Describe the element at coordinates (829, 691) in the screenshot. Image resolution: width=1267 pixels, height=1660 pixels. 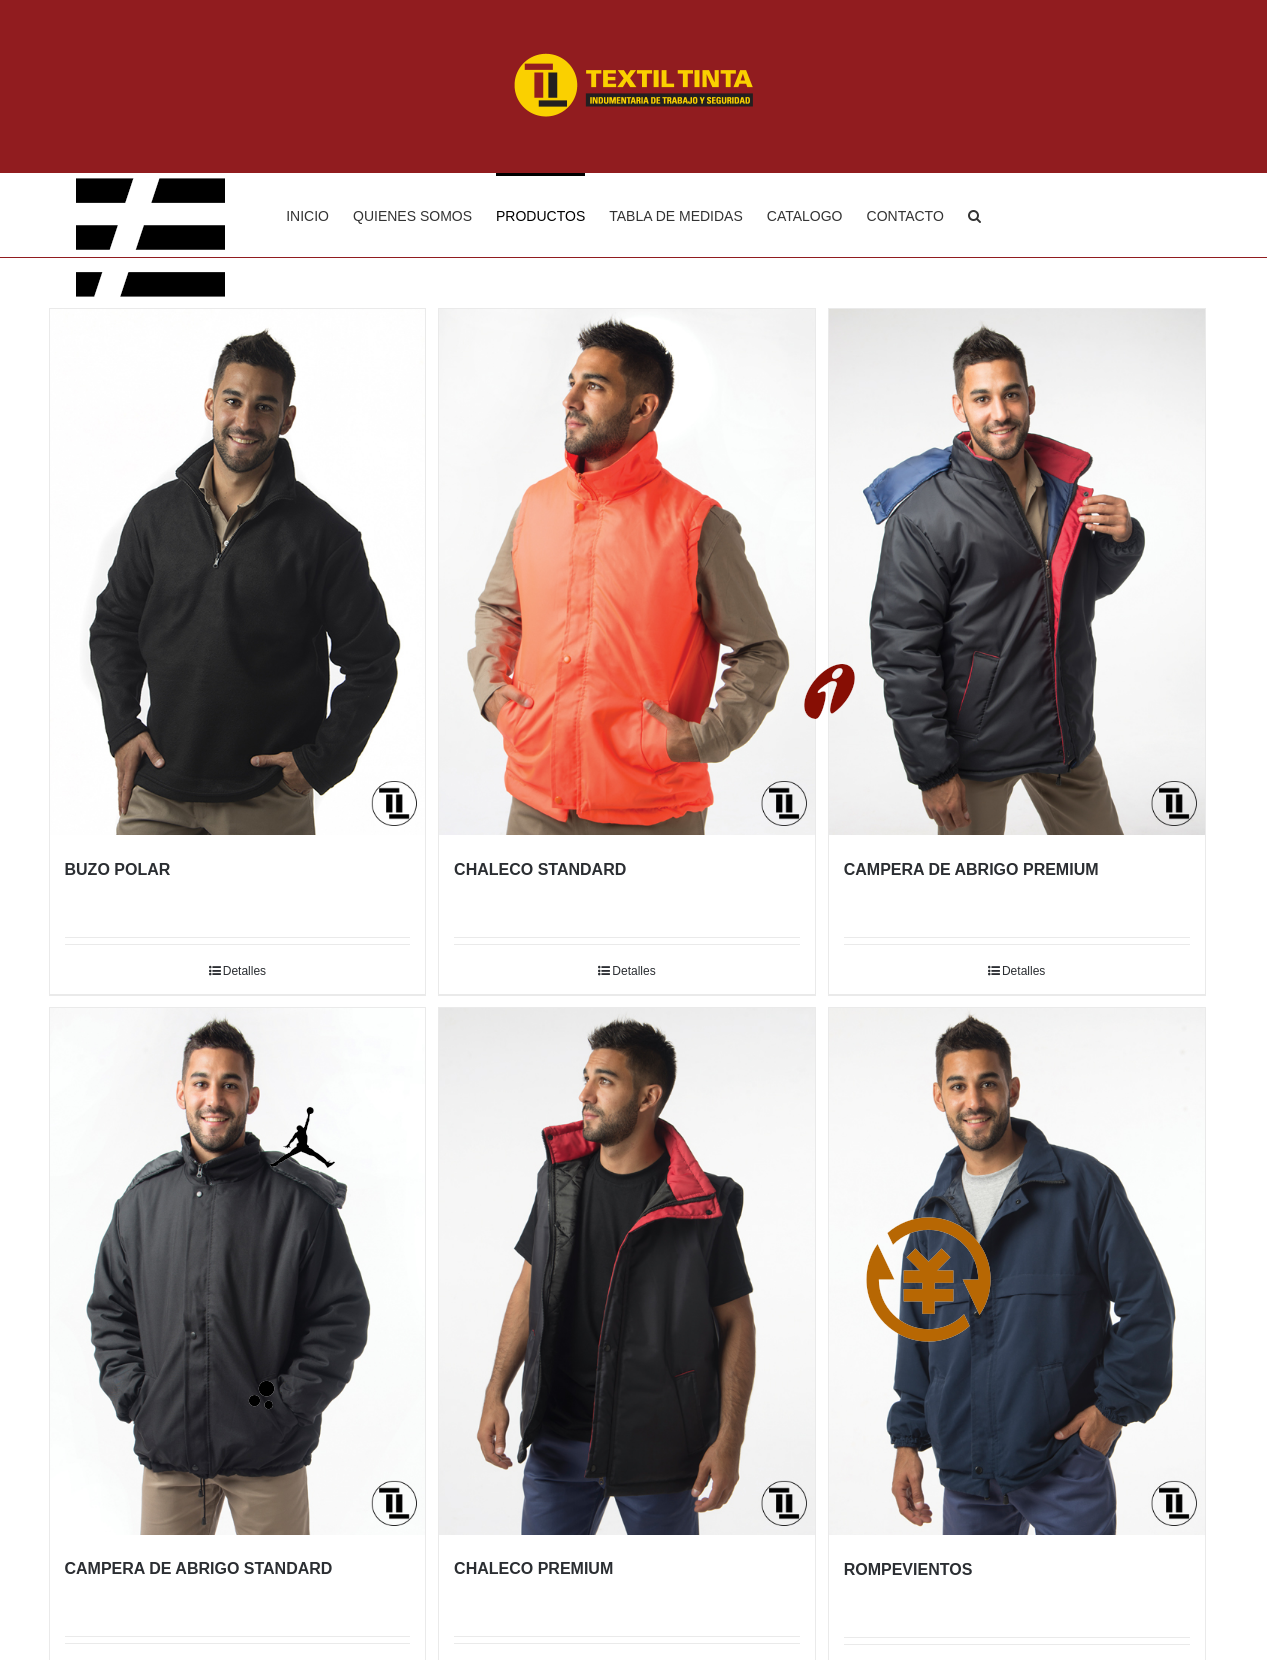
I see `open ICICI Bank app` at that location.